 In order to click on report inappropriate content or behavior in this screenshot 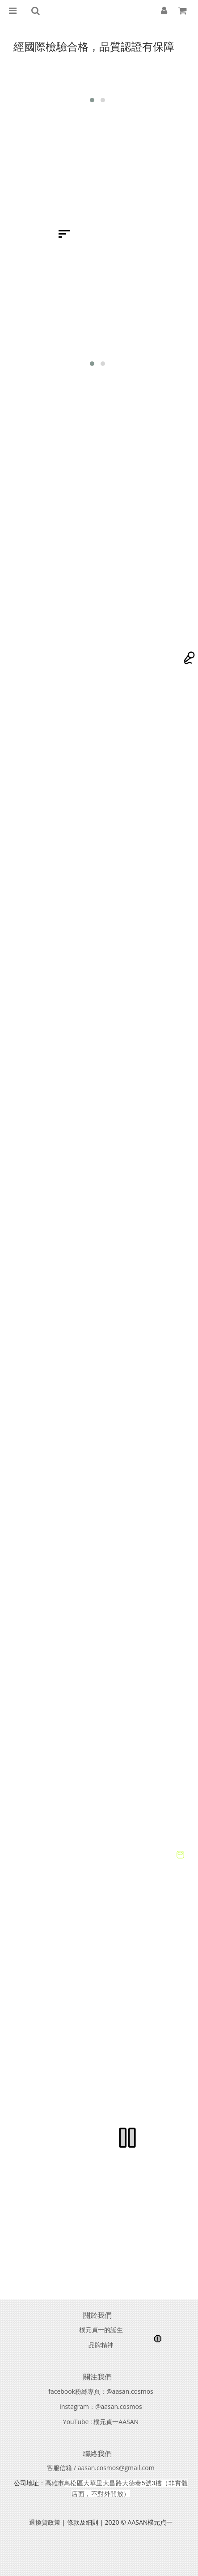, I will do `click(158, 2339)`.